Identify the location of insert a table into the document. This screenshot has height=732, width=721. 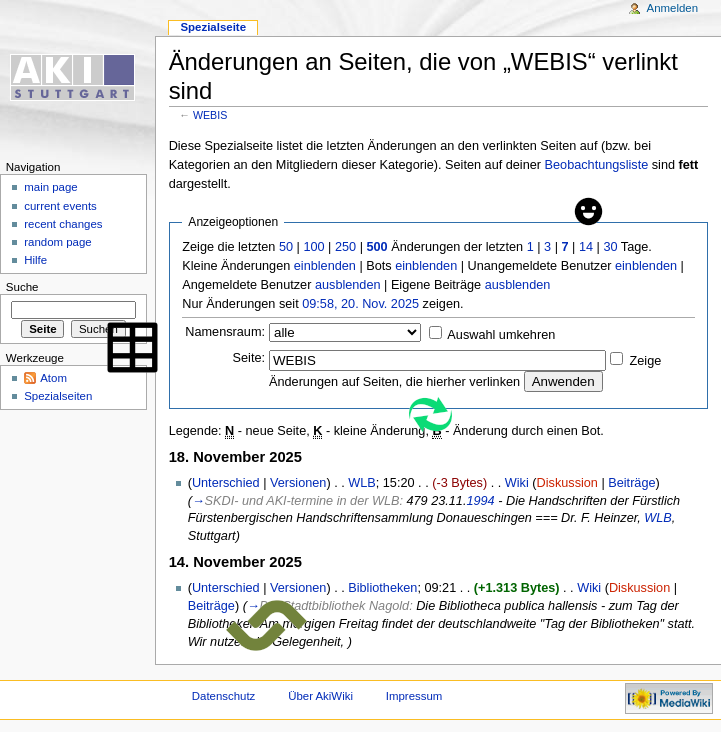
(132, 347).